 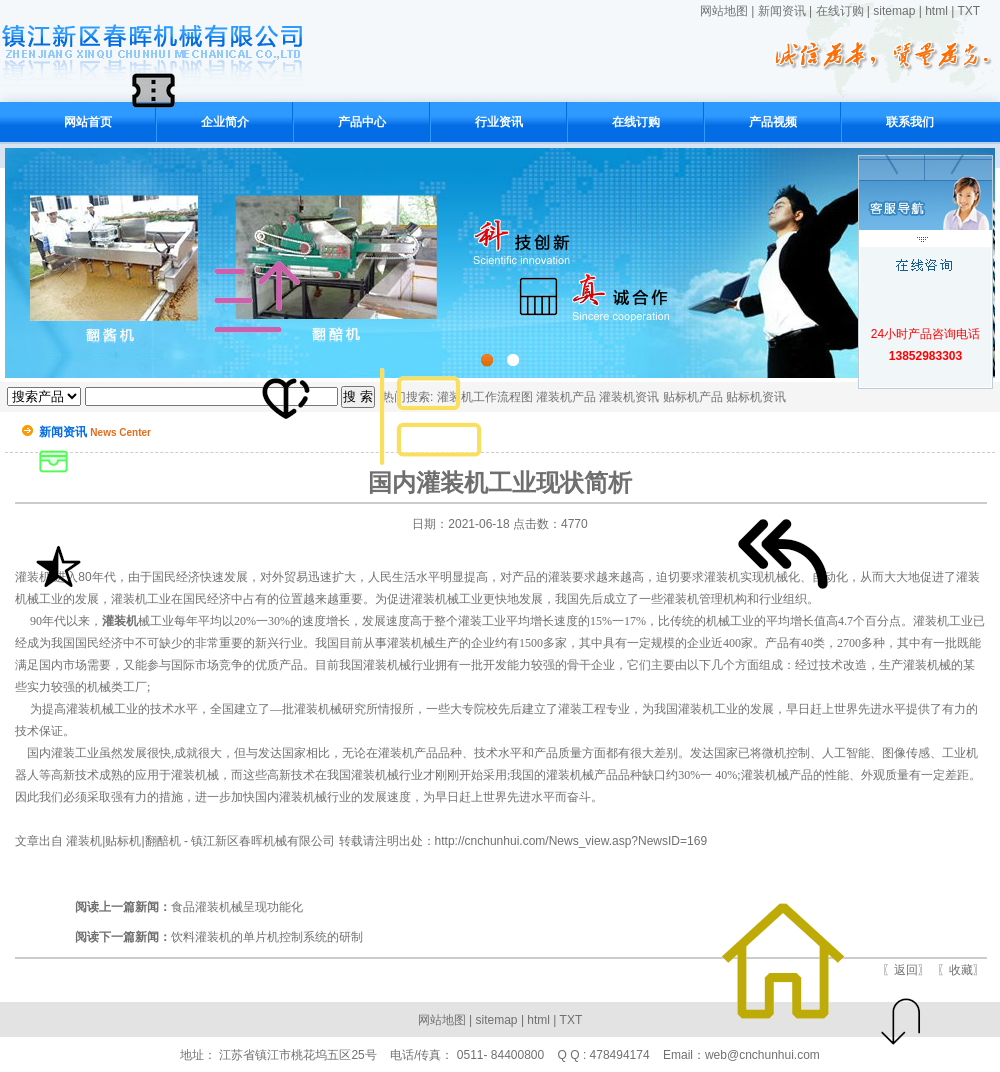 What do you see at coordinates (783, 964) in the screenshot?
I see `navigate to the home screen` at bounding box center [783, 964].